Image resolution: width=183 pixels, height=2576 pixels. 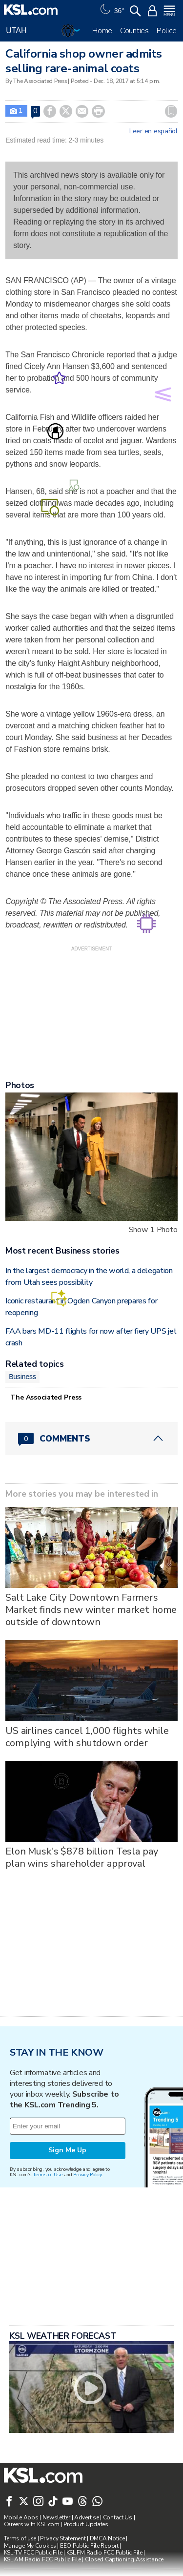 What do you see at coordinates (61, 1781) in the screenshot?
I see `indicates a registered trademark` at bounding box center [61, 1781].